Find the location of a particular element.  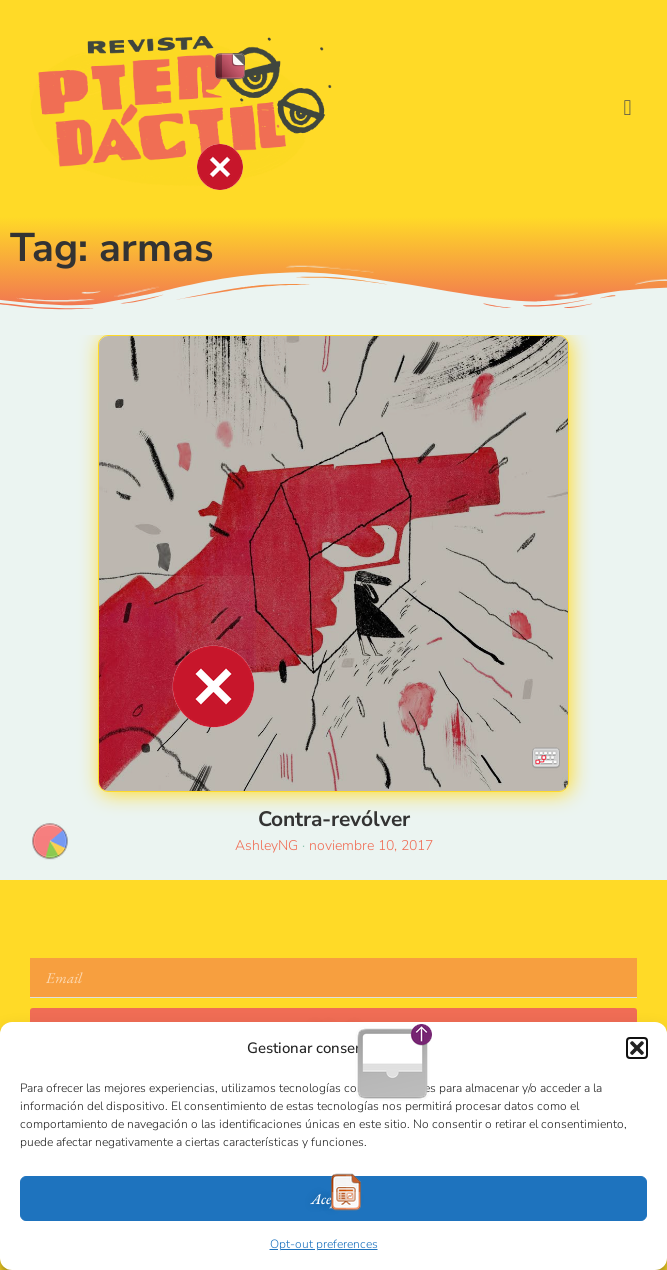

open disk usage analyzer is located at coordinates (50, 841).